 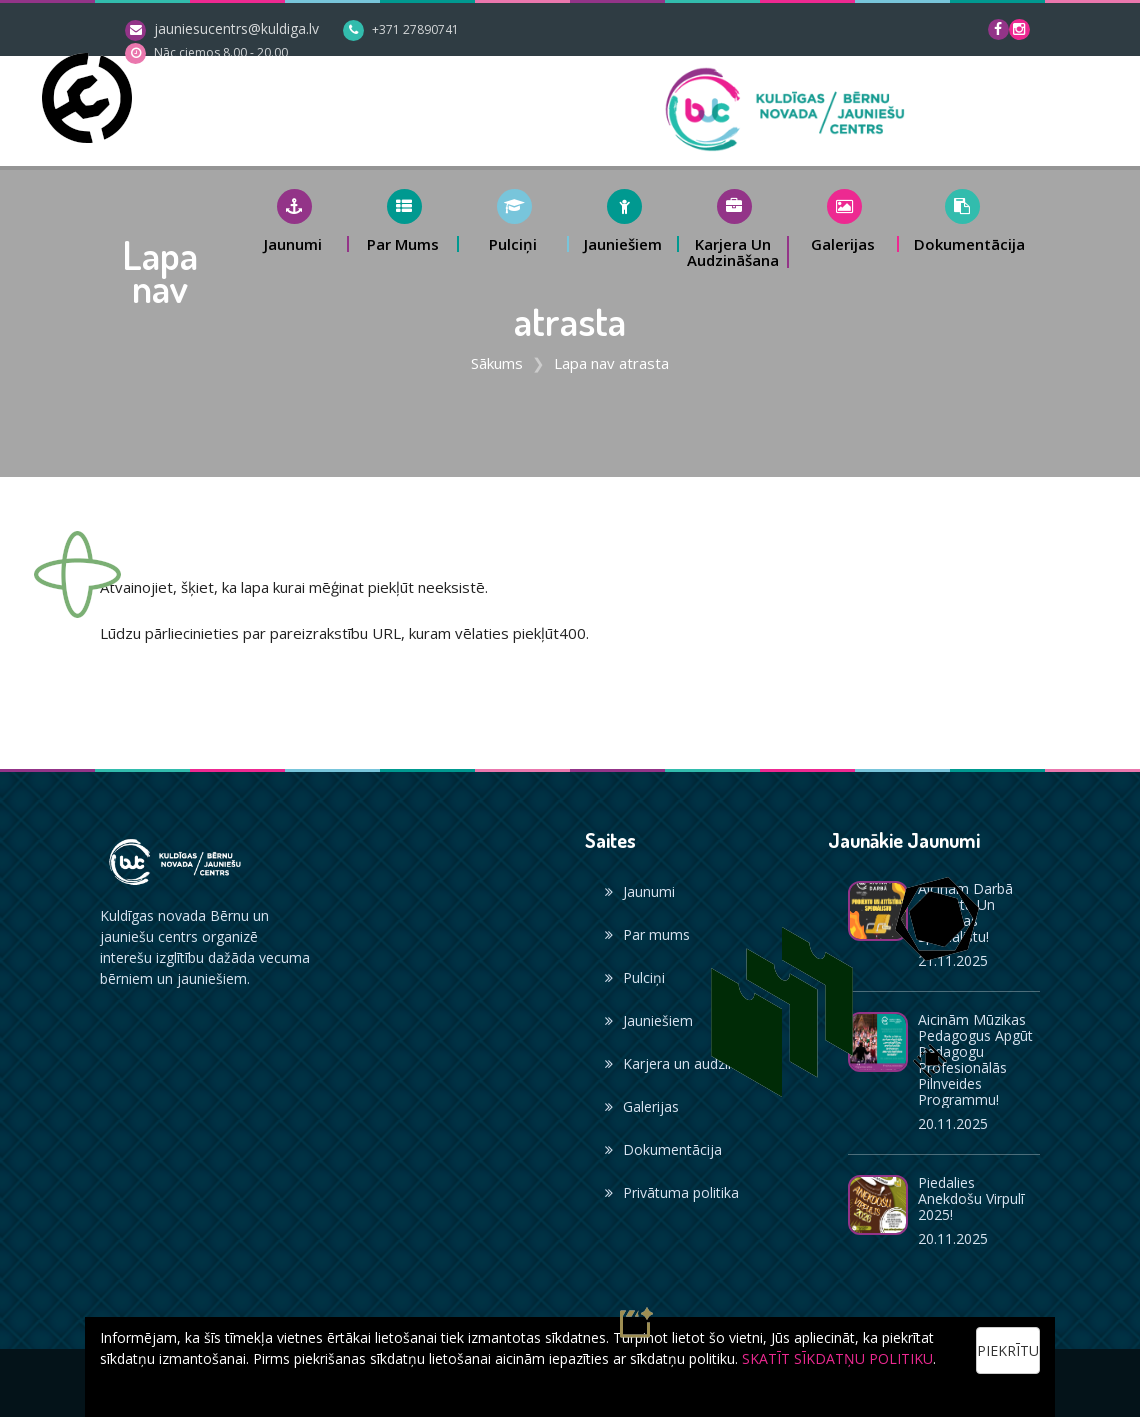 What do you see at coordinates (930, 1061) in the screenshot?
I see `open raycast app` at bounding box center [930, 1061].